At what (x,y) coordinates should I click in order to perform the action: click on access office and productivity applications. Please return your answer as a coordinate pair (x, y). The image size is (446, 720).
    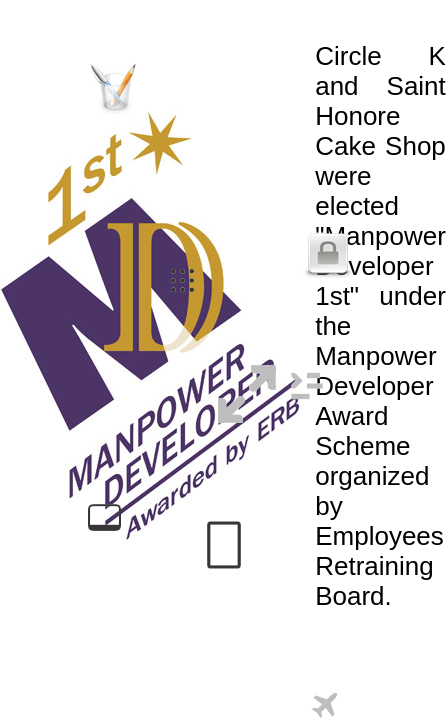
    Looking at the image, I should click on (114, 86).